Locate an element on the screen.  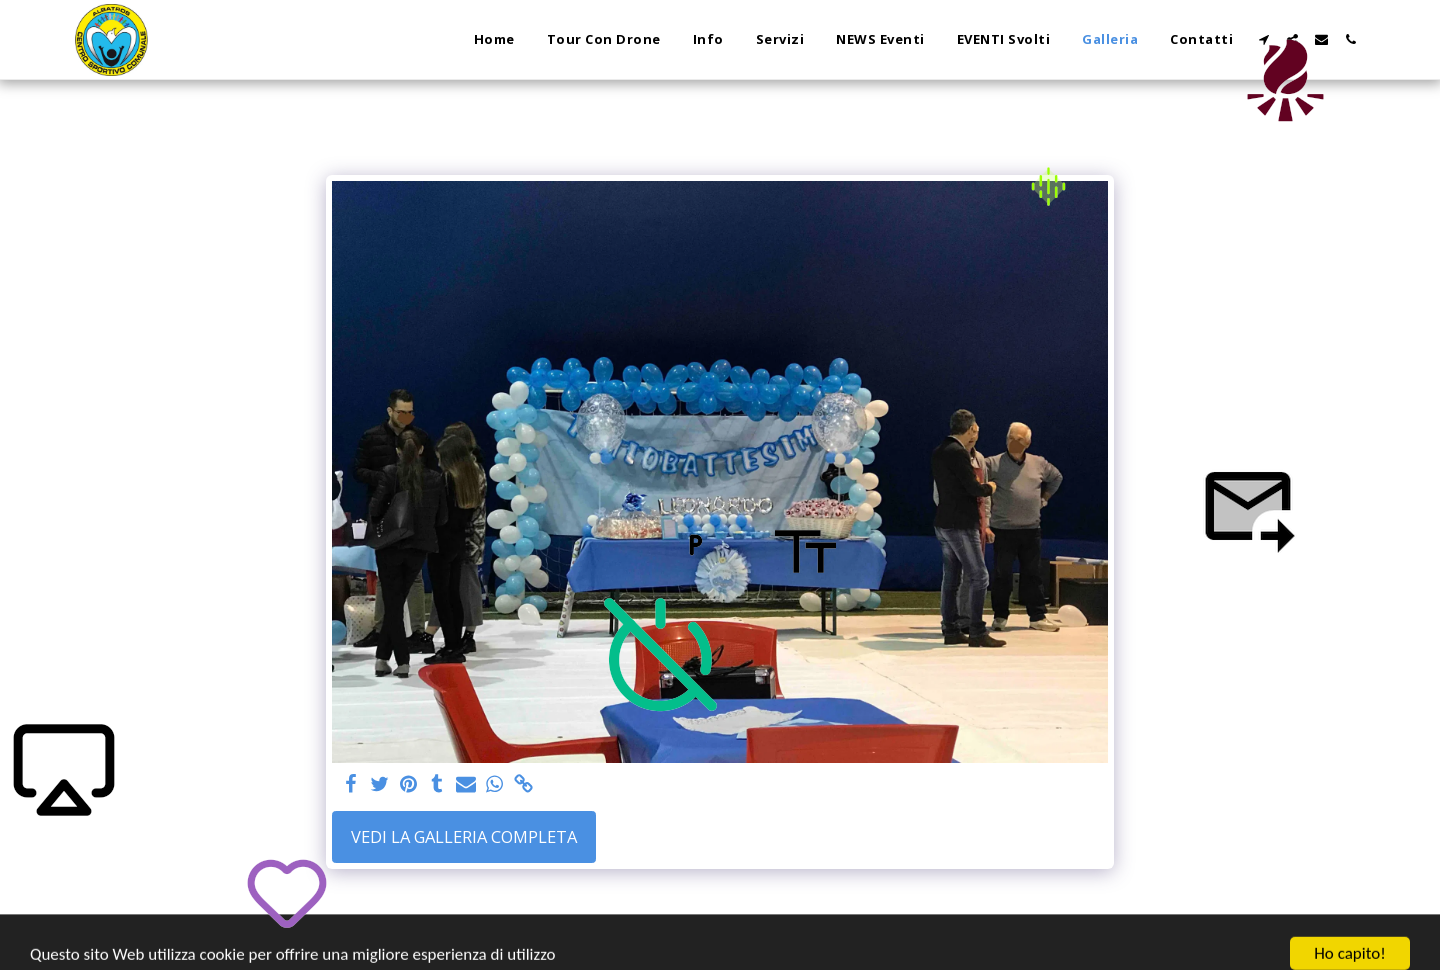
power off or shutdown disabled is located at coordinates (660, 654).